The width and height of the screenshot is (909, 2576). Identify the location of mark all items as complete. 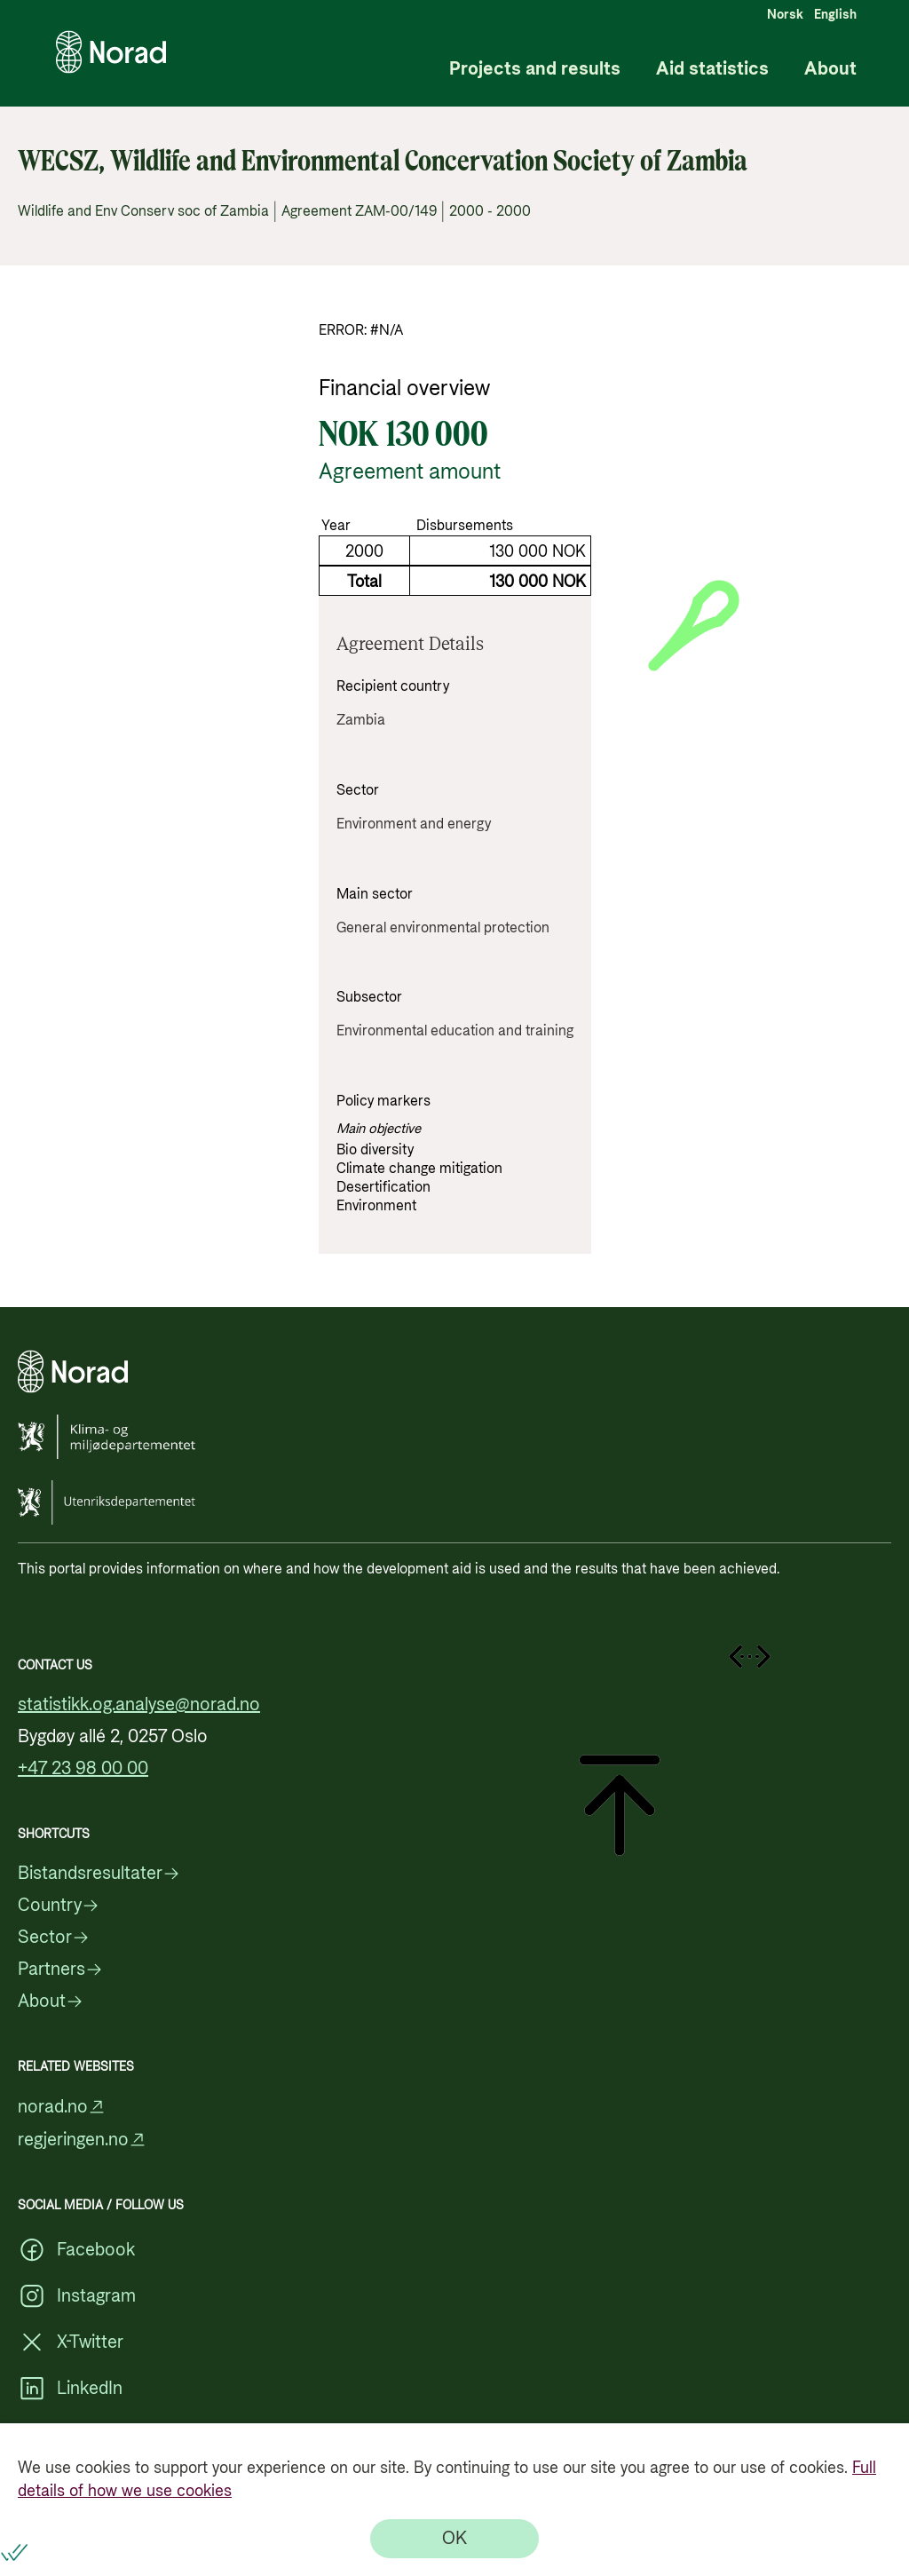
(14, 2552).